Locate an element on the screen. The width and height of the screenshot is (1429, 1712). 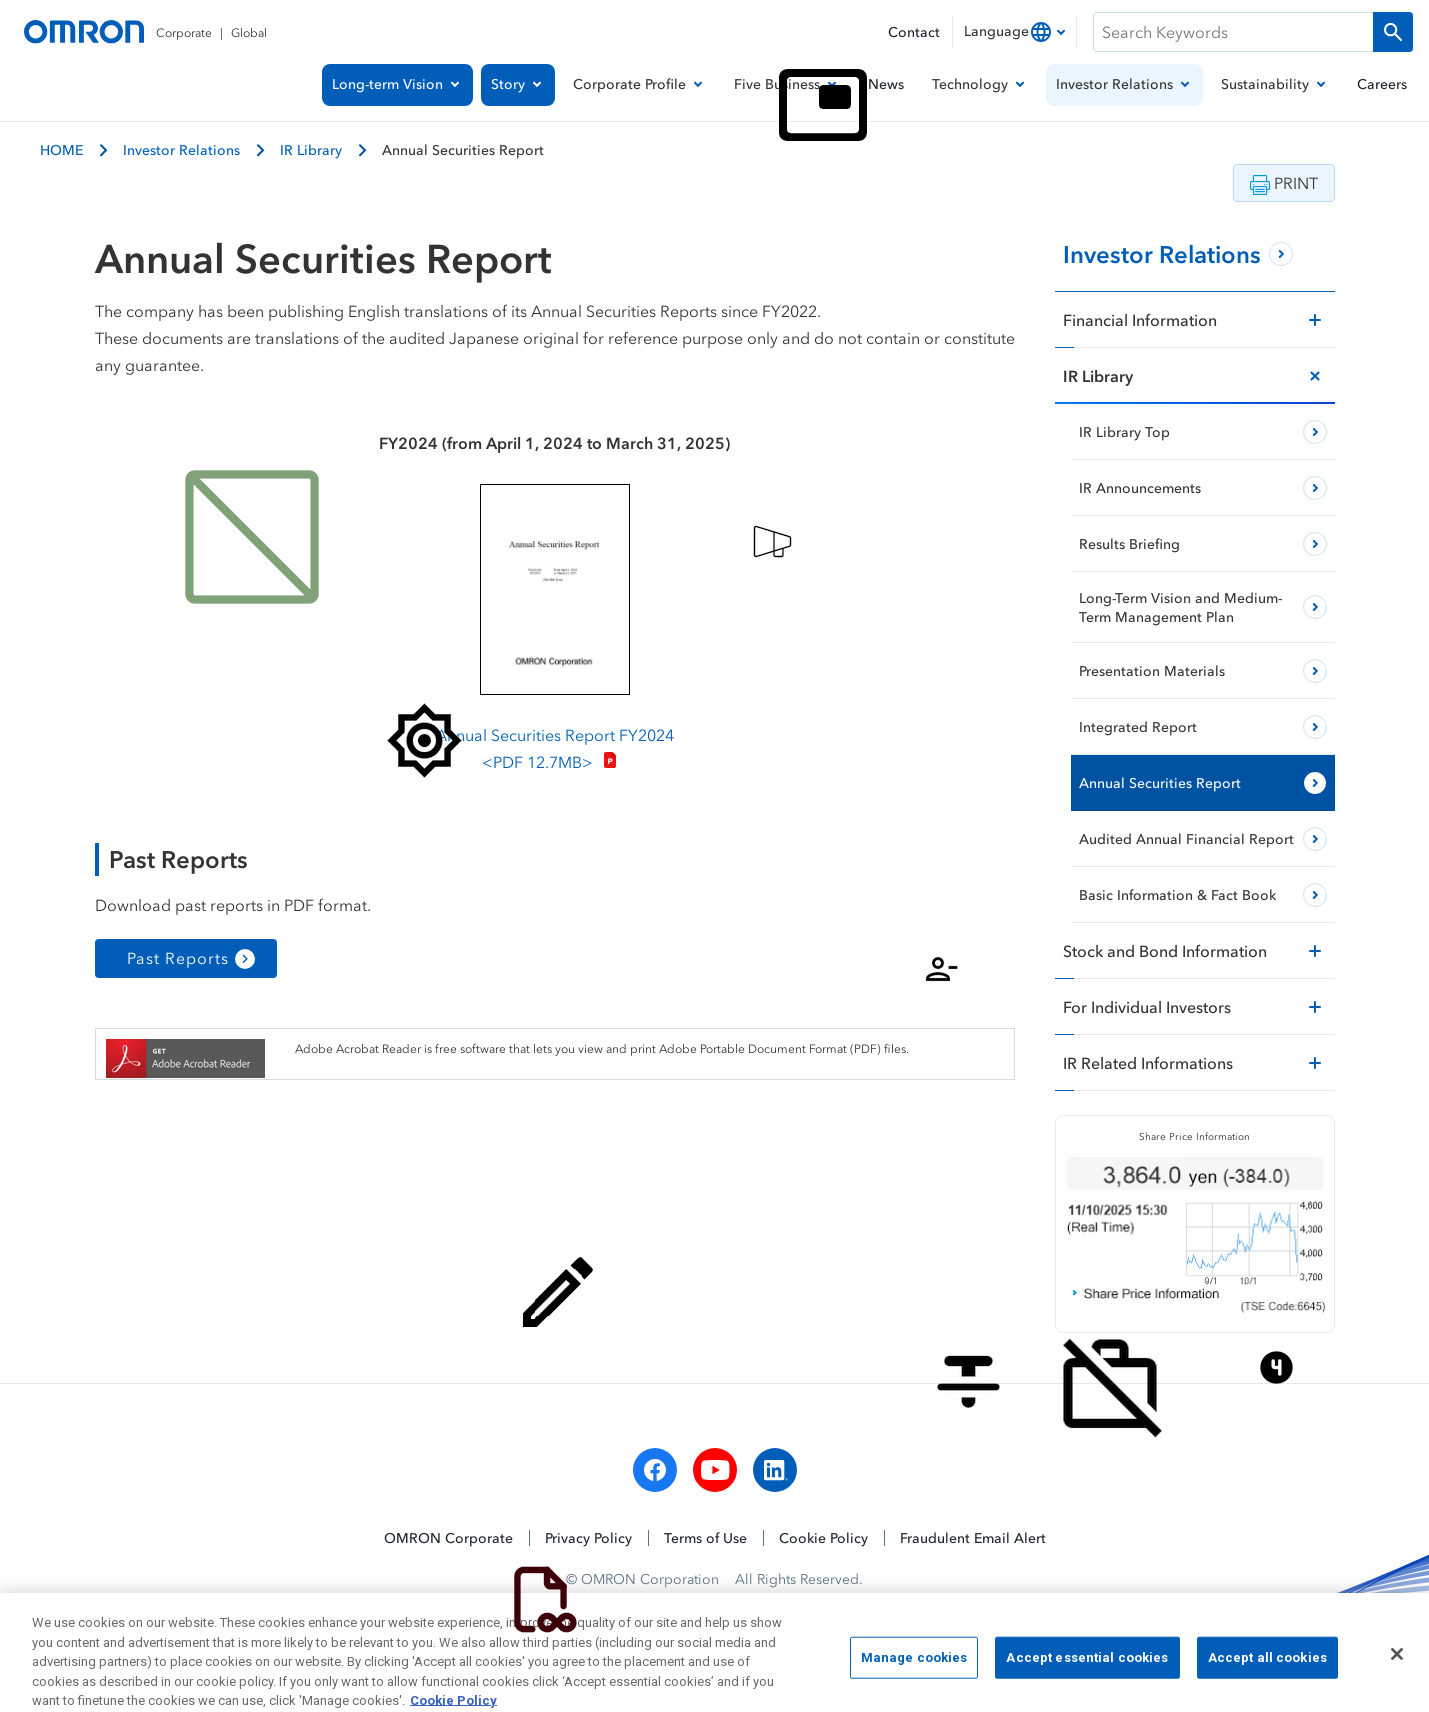
remove a contact or friend is located at coordinates (941, 969).